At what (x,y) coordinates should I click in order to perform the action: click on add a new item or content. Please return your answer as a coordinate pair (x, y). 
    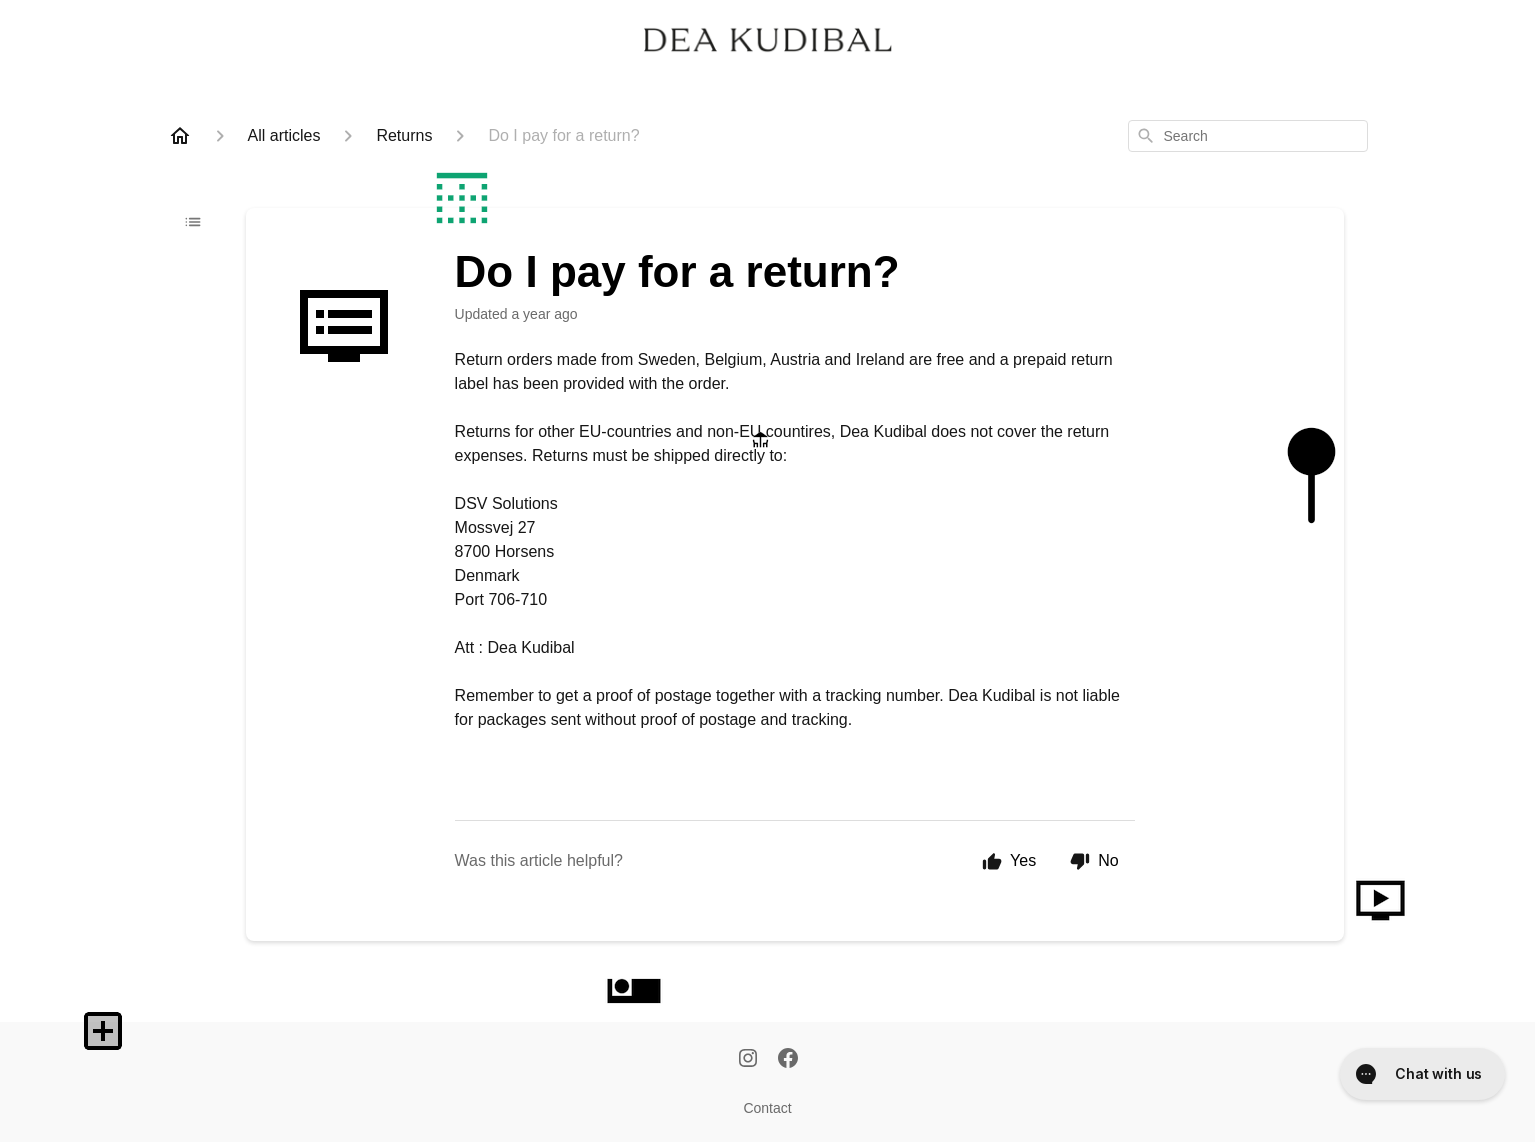
    Looking at the image, I should click on (103, 1031).